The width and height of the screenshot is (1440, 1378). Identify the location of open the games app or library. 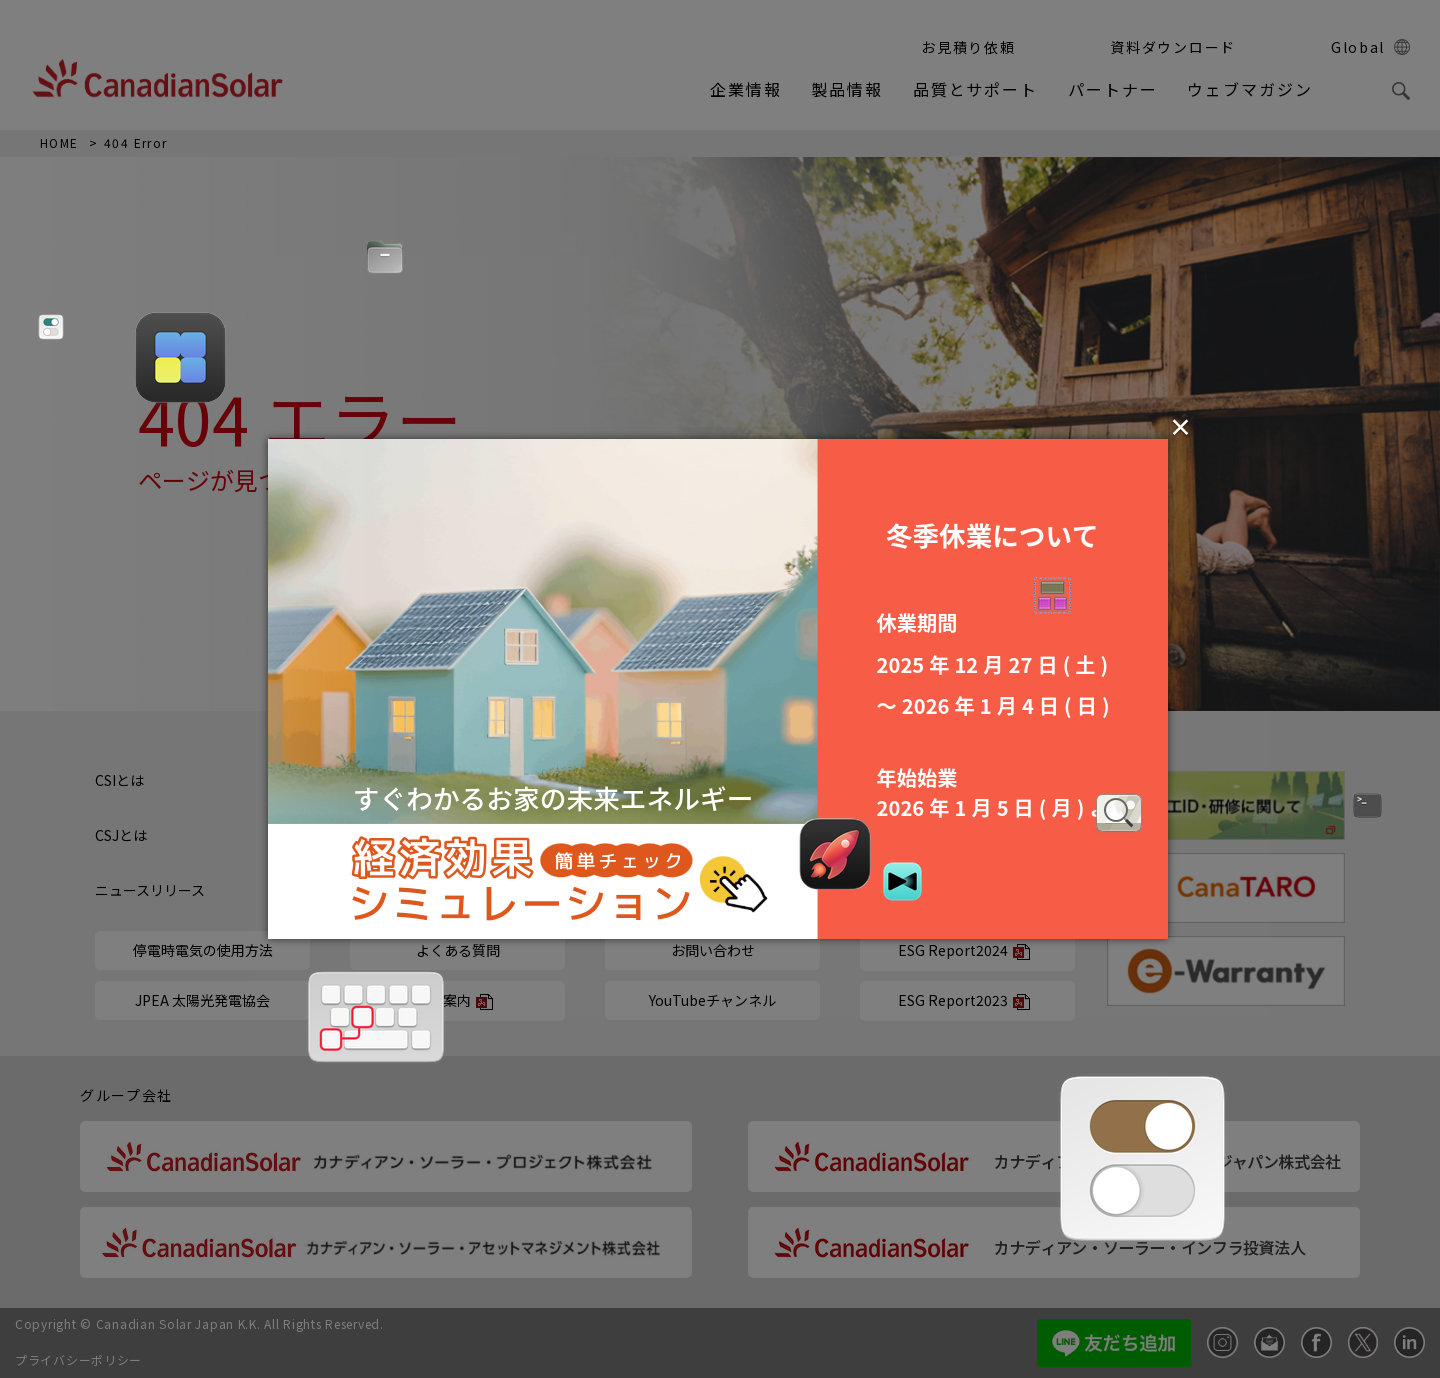
(835, 854).